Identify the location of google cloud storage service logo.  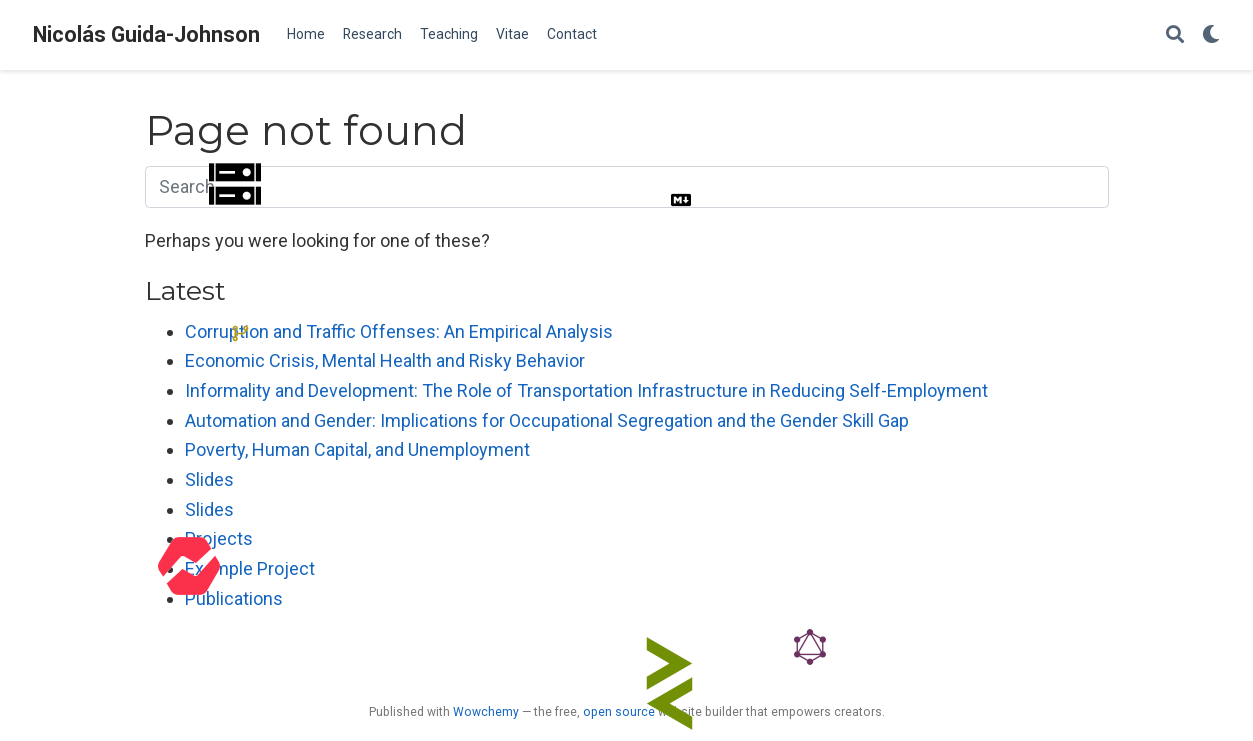
(235, 184).